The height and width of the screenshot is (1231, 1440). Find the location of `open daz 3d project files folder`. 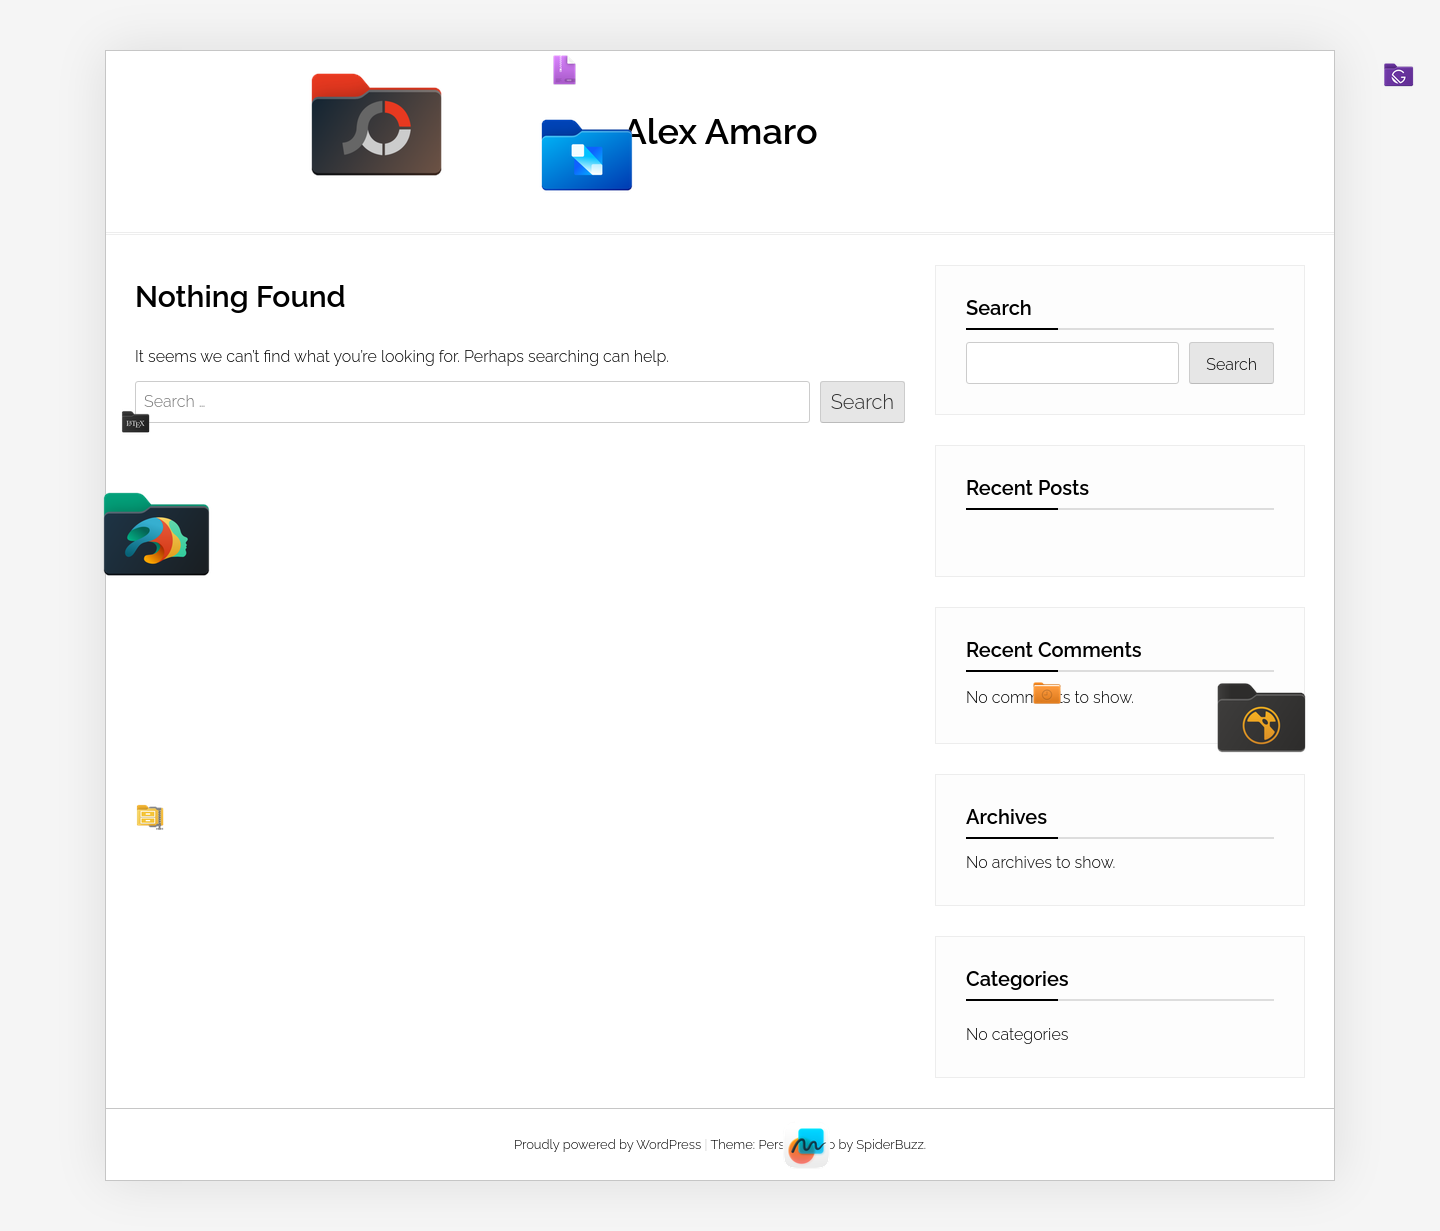

open daz 3d project files folder is located at coordinates (156, 537).